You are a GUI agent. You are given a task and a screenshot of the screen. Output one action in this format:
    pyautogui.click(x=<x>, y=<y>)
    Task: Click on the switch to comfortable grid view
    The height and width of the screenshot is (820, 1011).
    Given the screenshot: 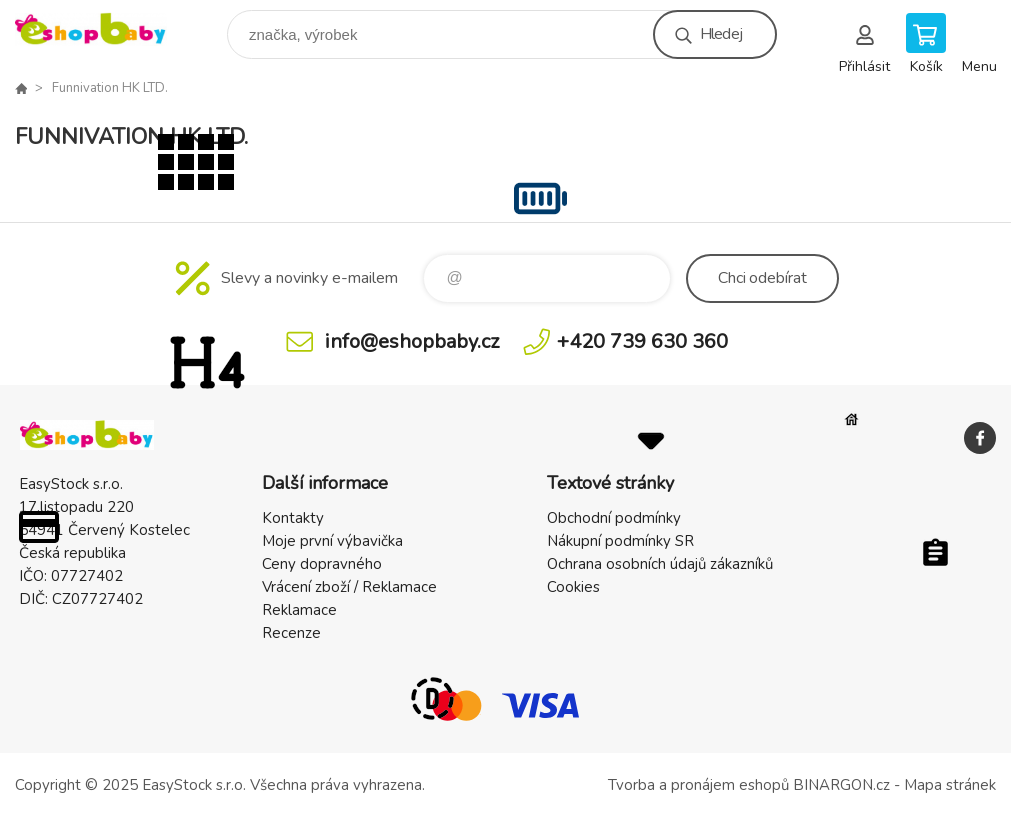 What is the action you would take?
    pyautogui.click(x=194, y=162)
    